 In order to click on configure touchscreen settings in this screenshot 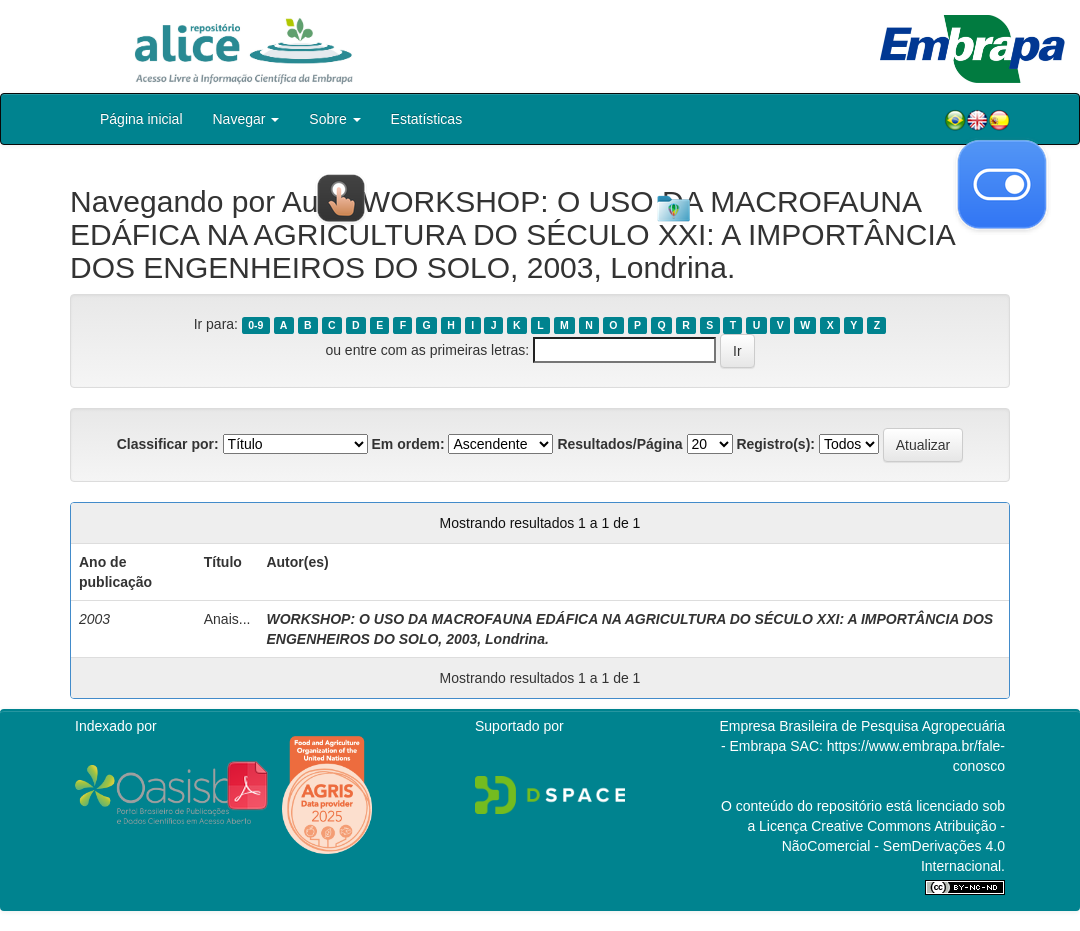, I will do `click(341, 199)`.